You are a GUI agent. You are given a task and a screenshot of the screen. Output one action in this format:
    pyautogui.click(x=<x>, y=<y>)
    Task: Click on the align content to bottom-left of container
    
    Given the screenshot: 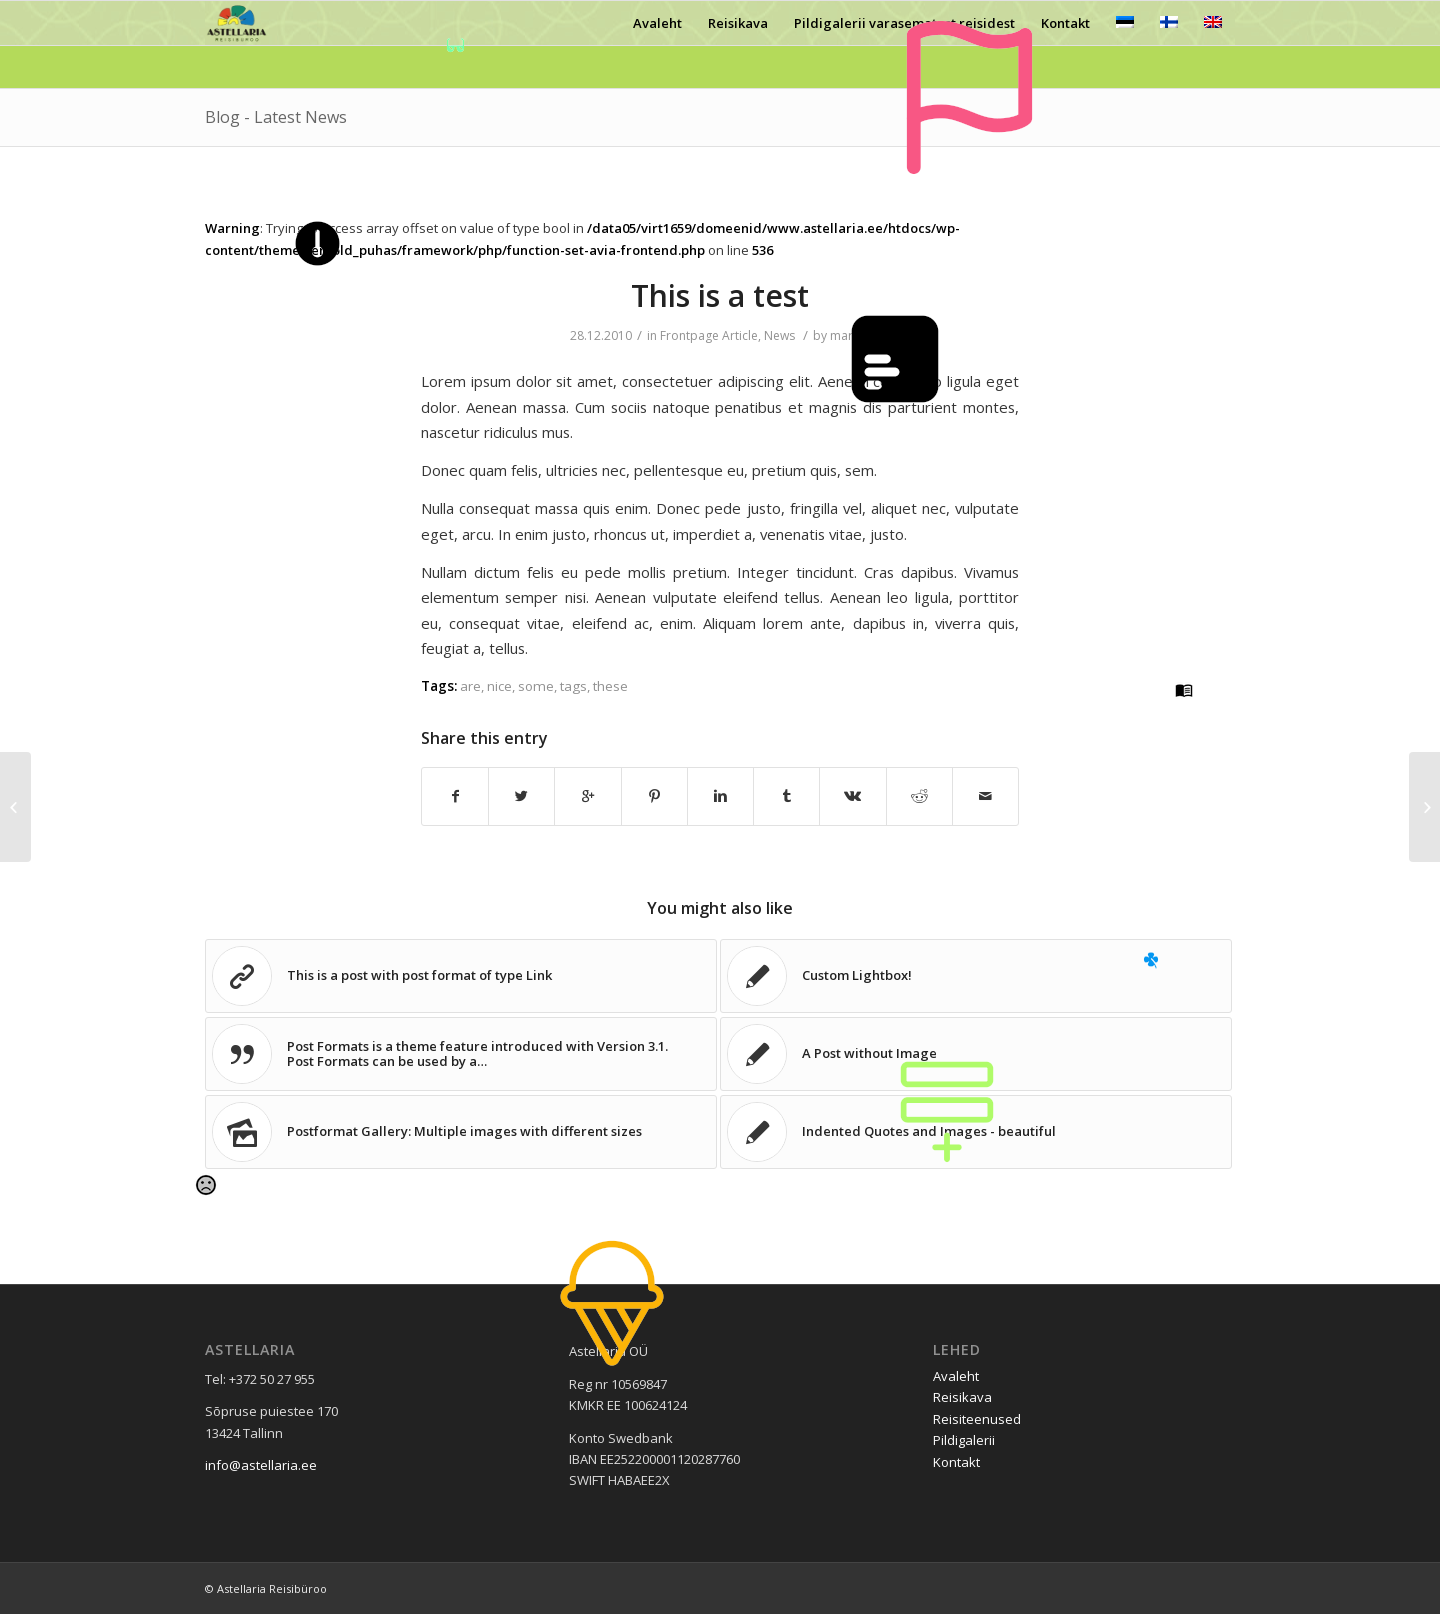 What is the action you would take?
    pyautogui.click(x=895, y=359)
    